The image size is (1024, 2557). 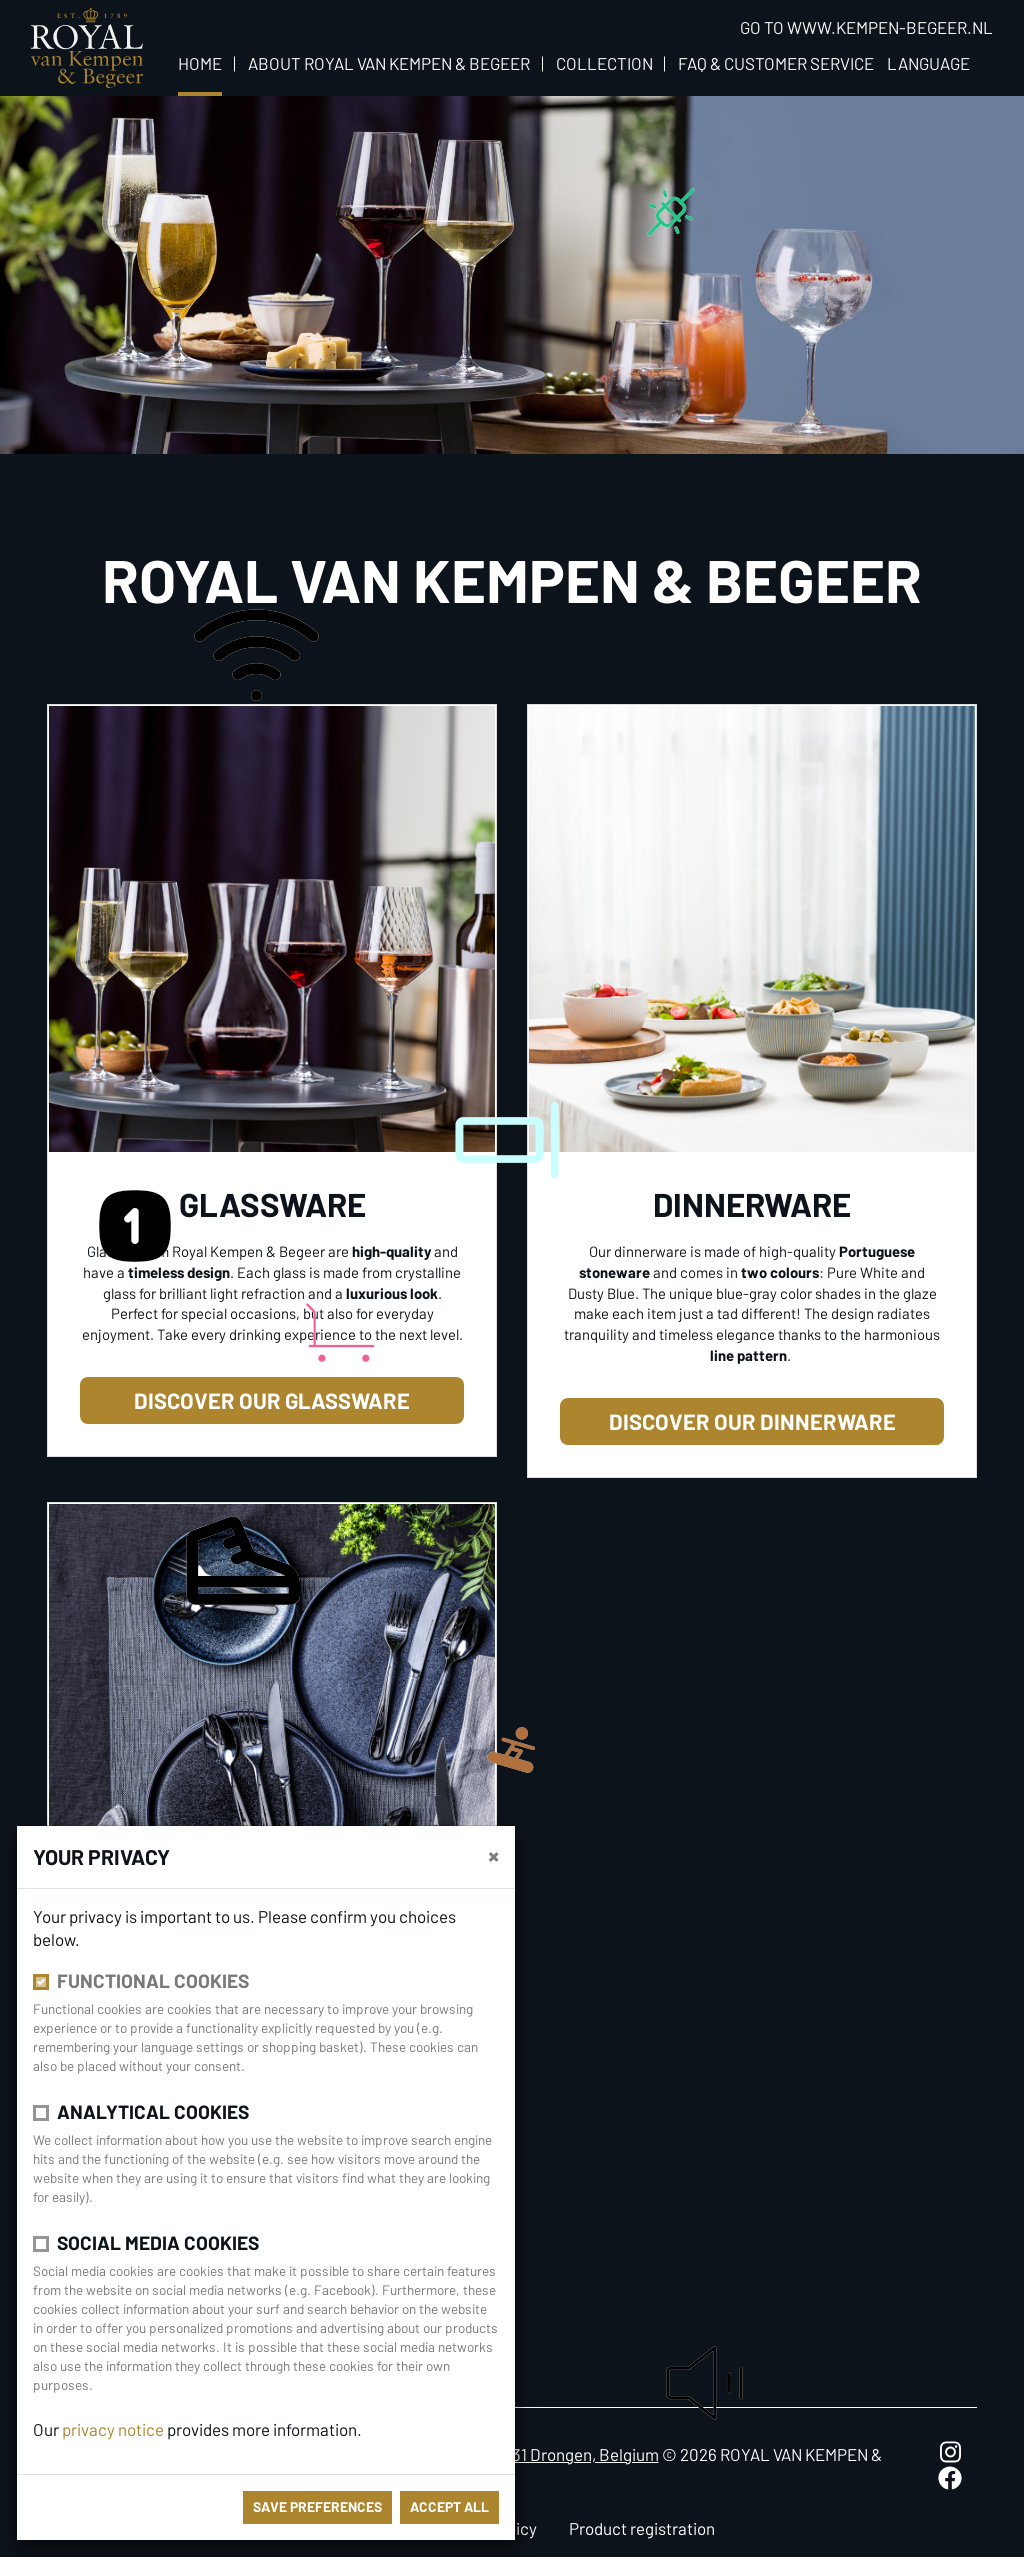 I want to click on increase or adjust volume, so click(x=703, y=2383).